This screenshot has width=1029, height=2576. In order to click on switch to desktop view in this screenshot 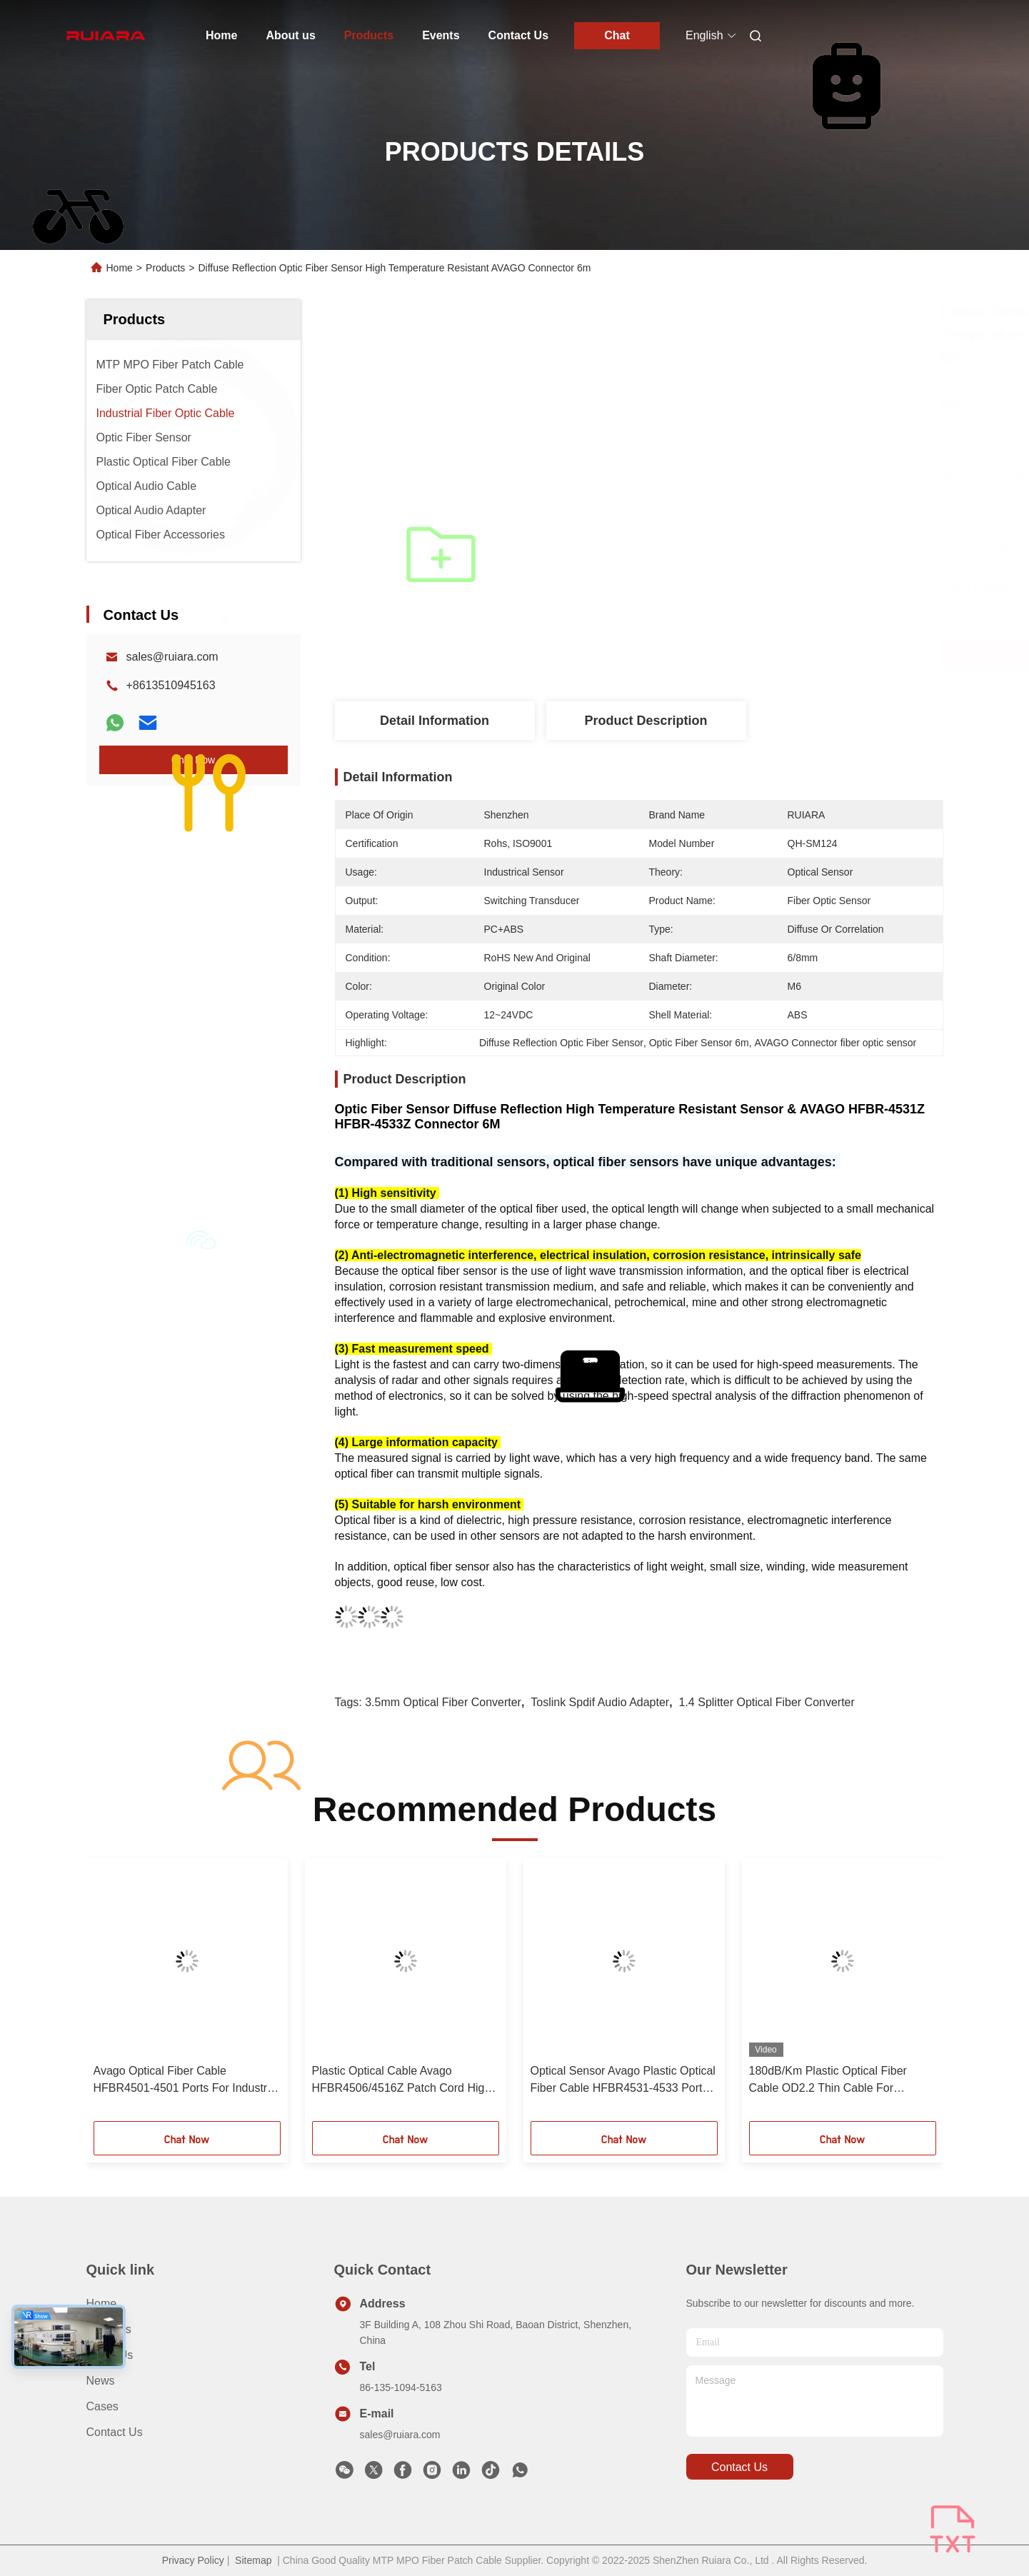, I will do `click(590, 1375)`.